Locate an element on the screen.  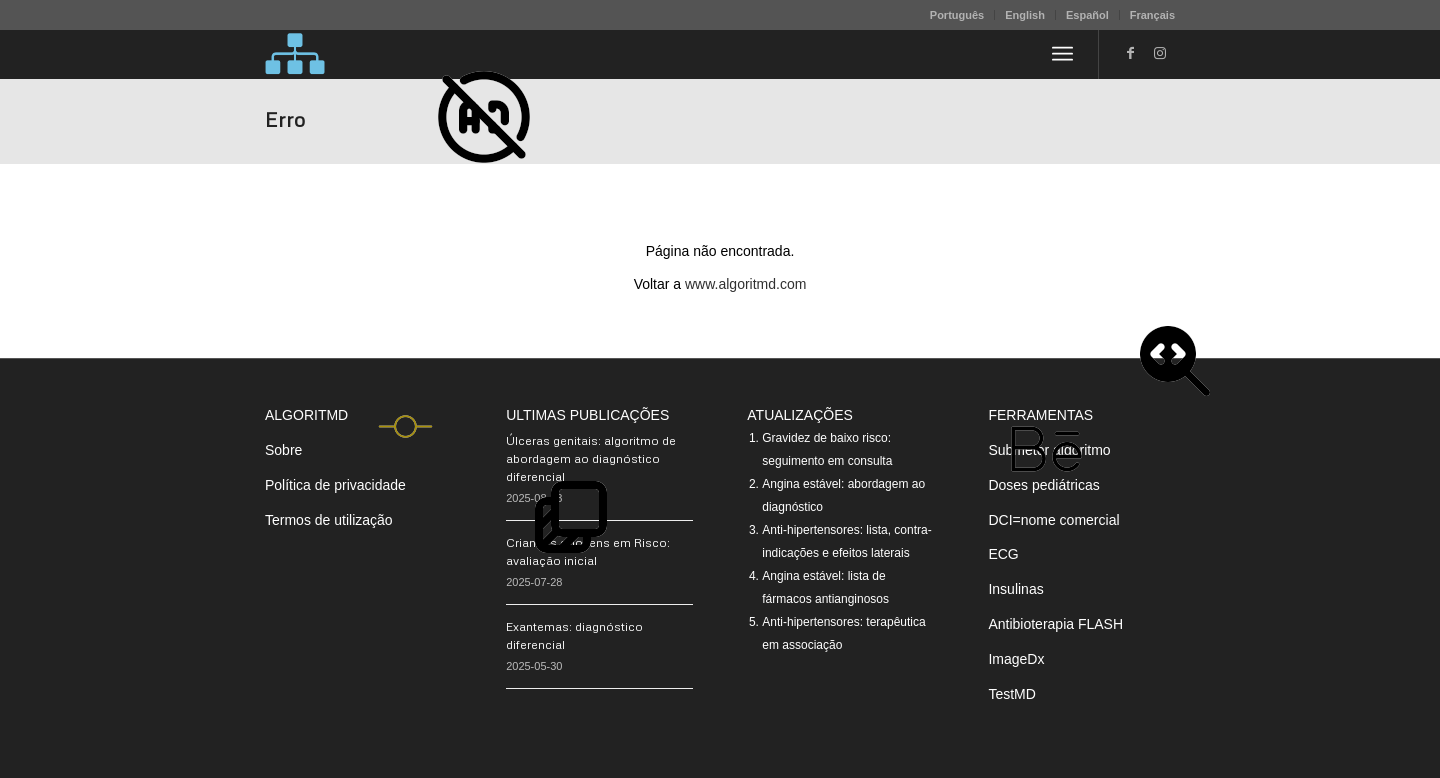
search or inspect code is located at coordinates (1175, 361).